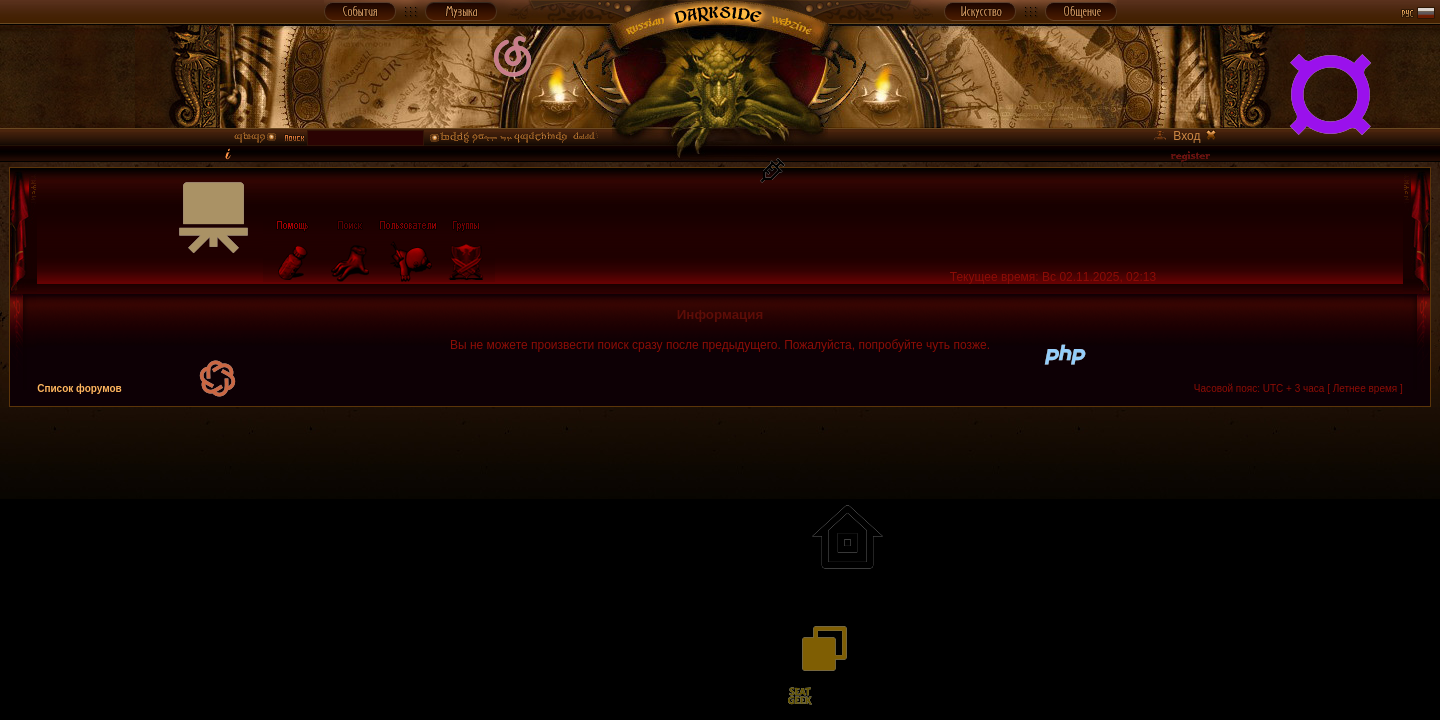 The width and height of the screenshot is (1440, 720). I want to click on open netease cloud music app, so click(512, 56).